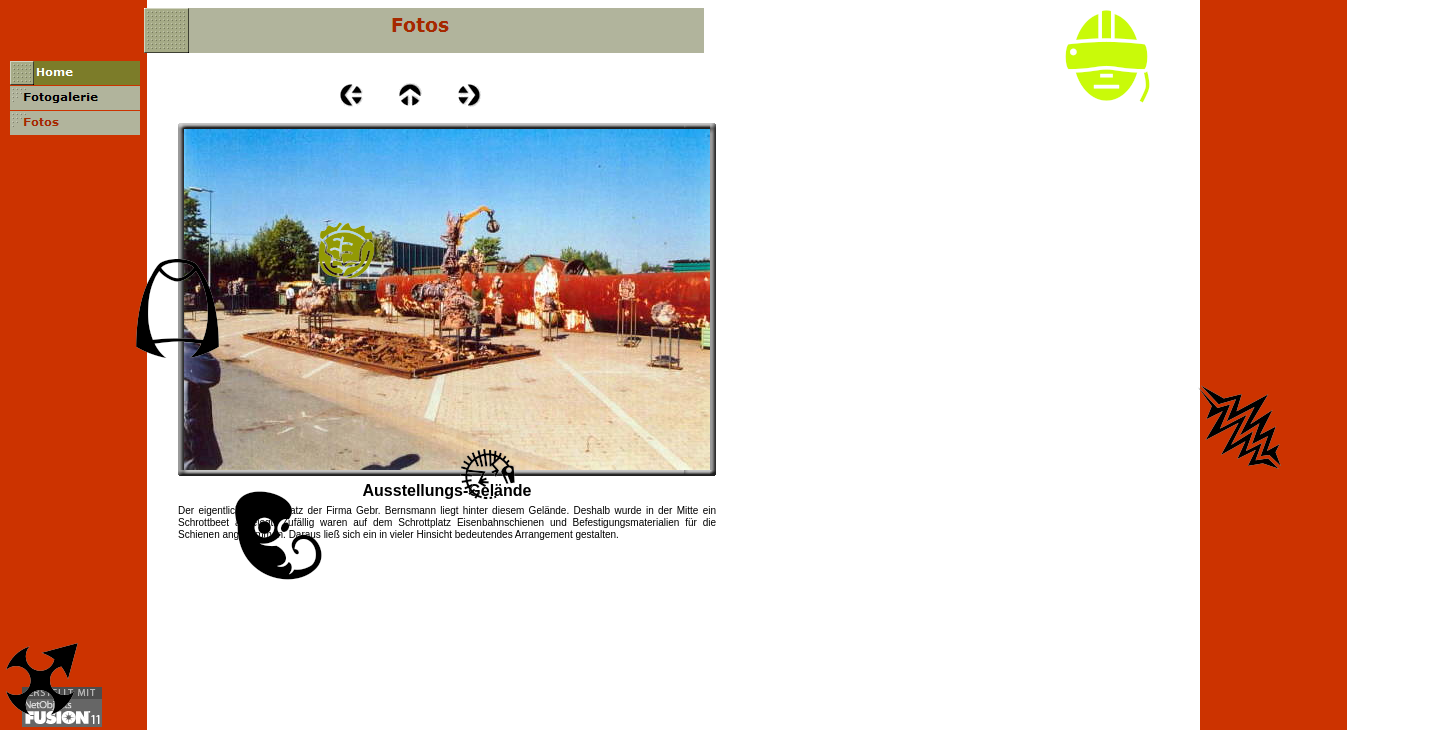  What do you see at coordinates (278, 535) in the screenshot?
I see `indicates pregnancy or fetal development status` at bounding box center [278, 535].